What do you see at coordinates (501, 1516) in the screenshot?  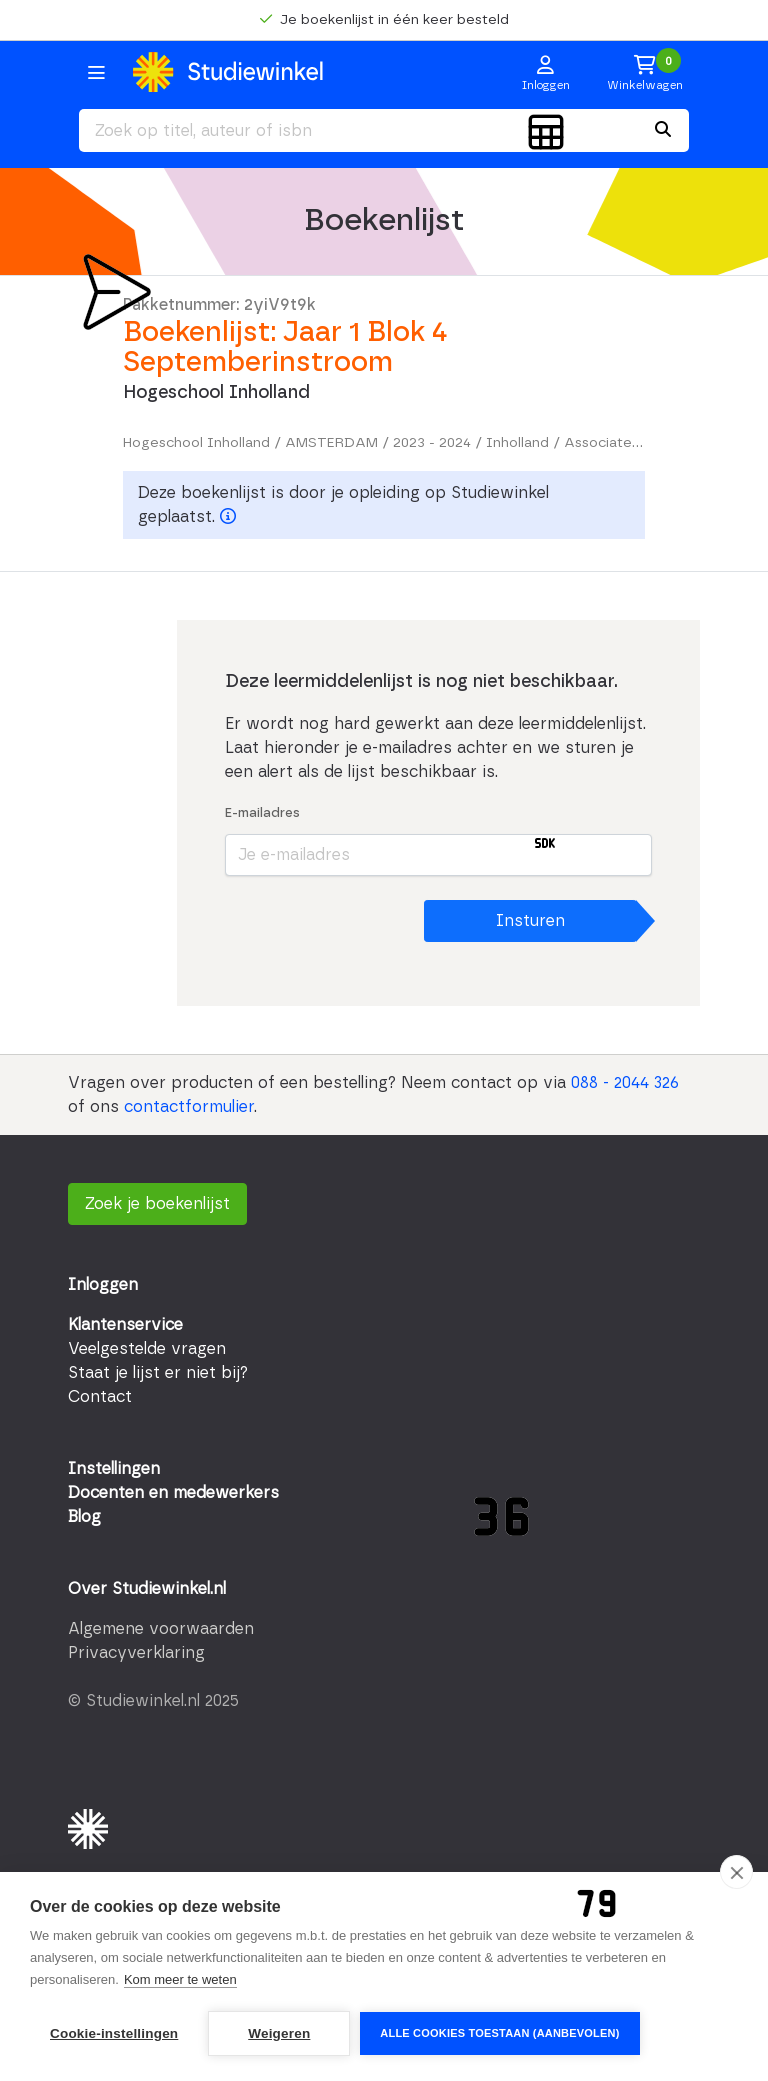 I see `indicates item number 36 in a list or sequence` at bounding box center [501, 1516].